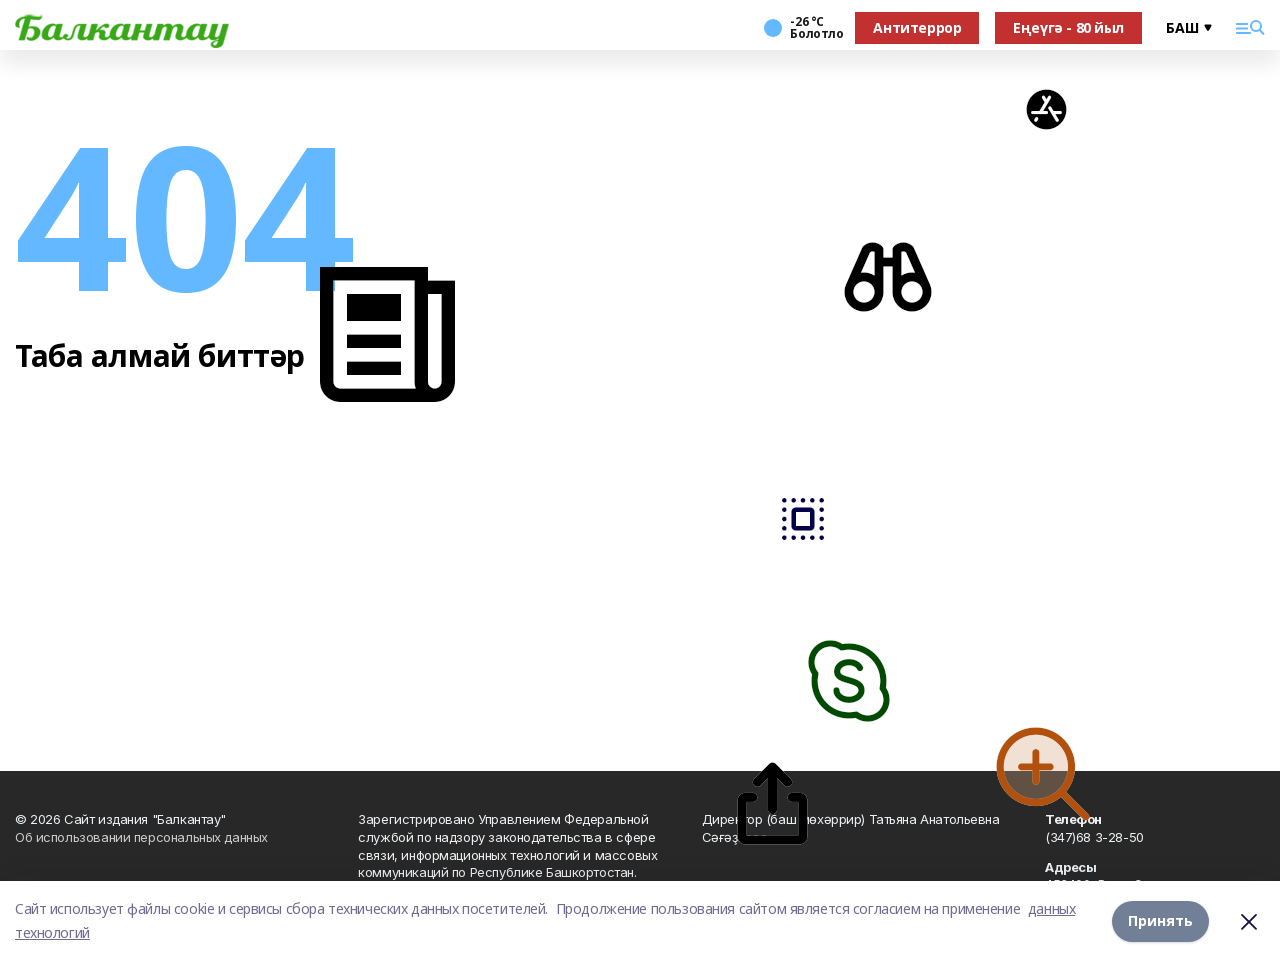 Image resolution: width=1280 pixels, height=961 pixels. Describe the element at coordinates (888, 277) in the screenshot. I see `search or explore content` at that location.